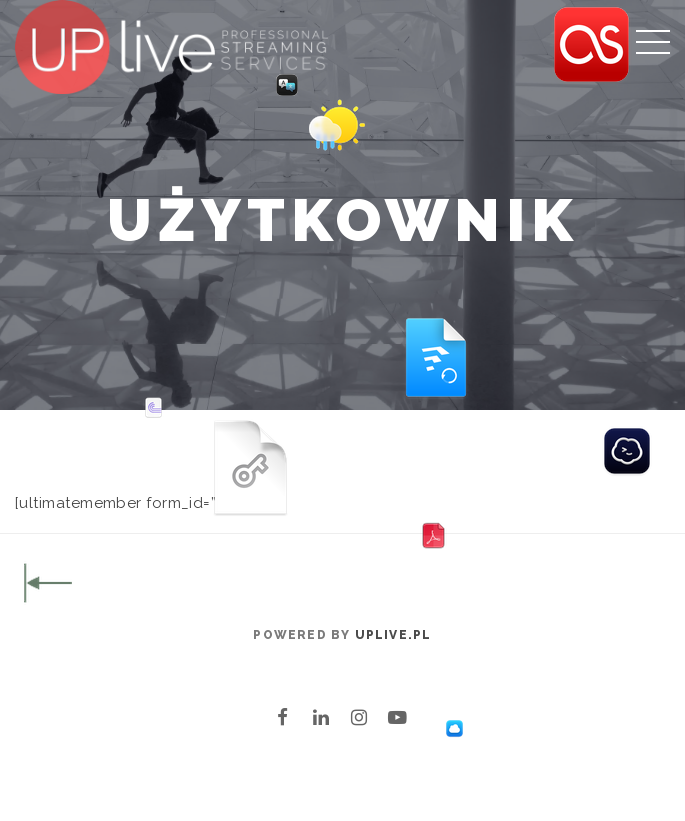 The height and width of the screenshot is (821, 685). I want to click on access online account settings, so click(454, 728).